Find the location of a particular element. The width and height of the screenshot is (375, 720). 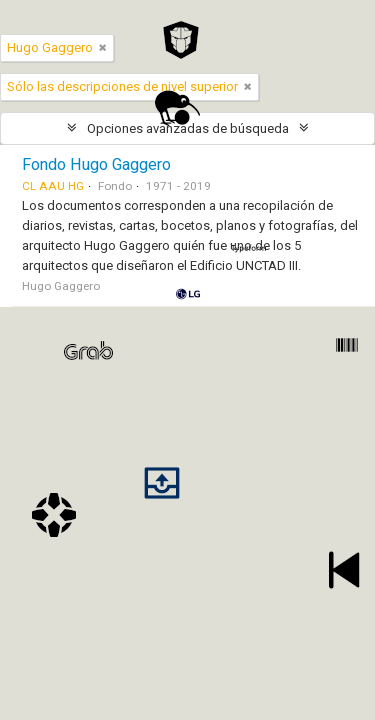

link to Wikidata knowledge base is located at coordinates (347, 345).